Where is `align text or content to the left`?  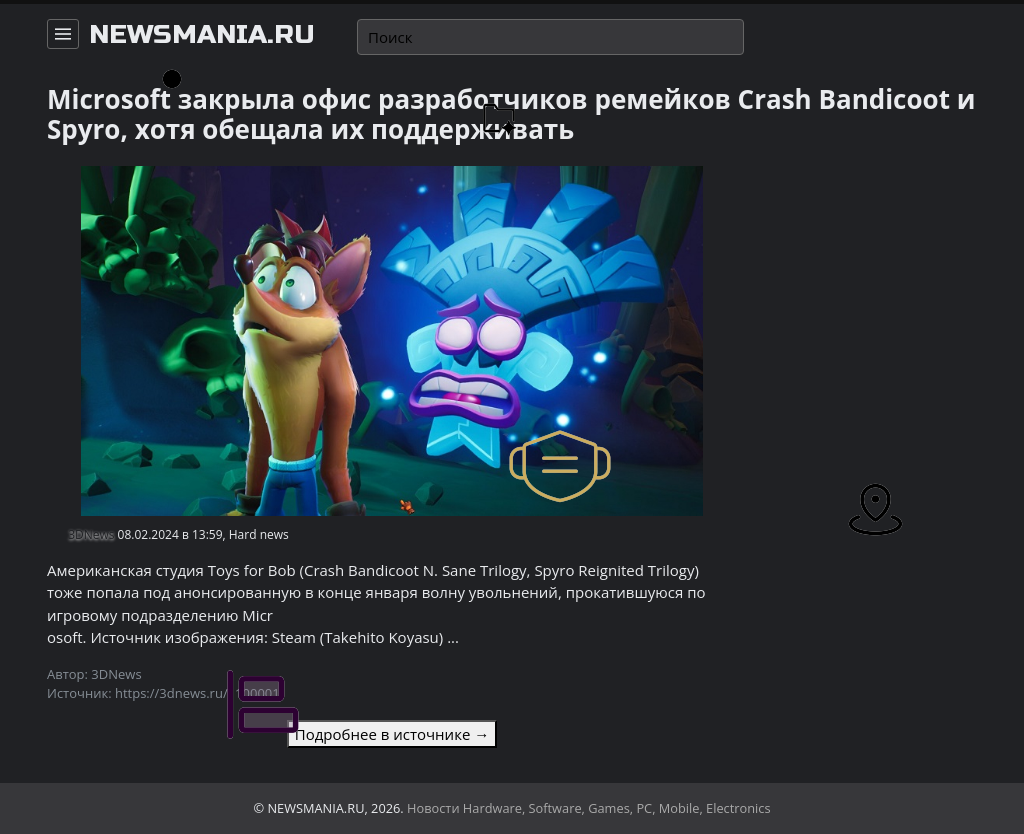
align text or content to the left is located at coordinates (261, 704).